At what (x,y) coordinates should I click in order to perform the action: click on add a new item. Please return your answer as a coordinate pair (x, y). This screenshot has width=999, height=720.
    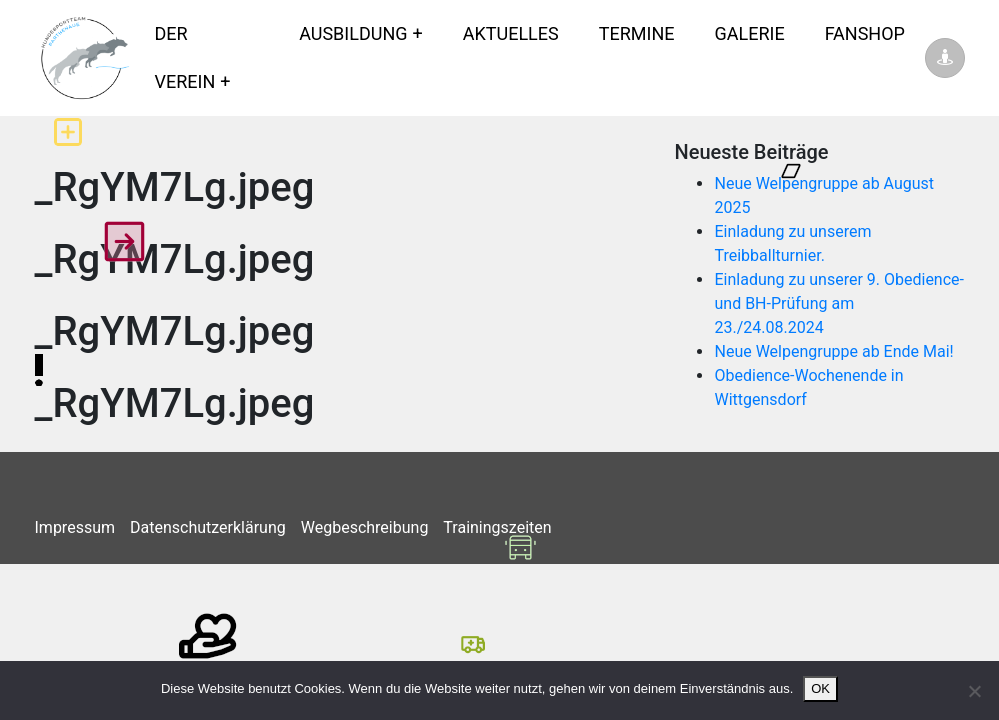
    Looking at the image, I should click on (68, 132).